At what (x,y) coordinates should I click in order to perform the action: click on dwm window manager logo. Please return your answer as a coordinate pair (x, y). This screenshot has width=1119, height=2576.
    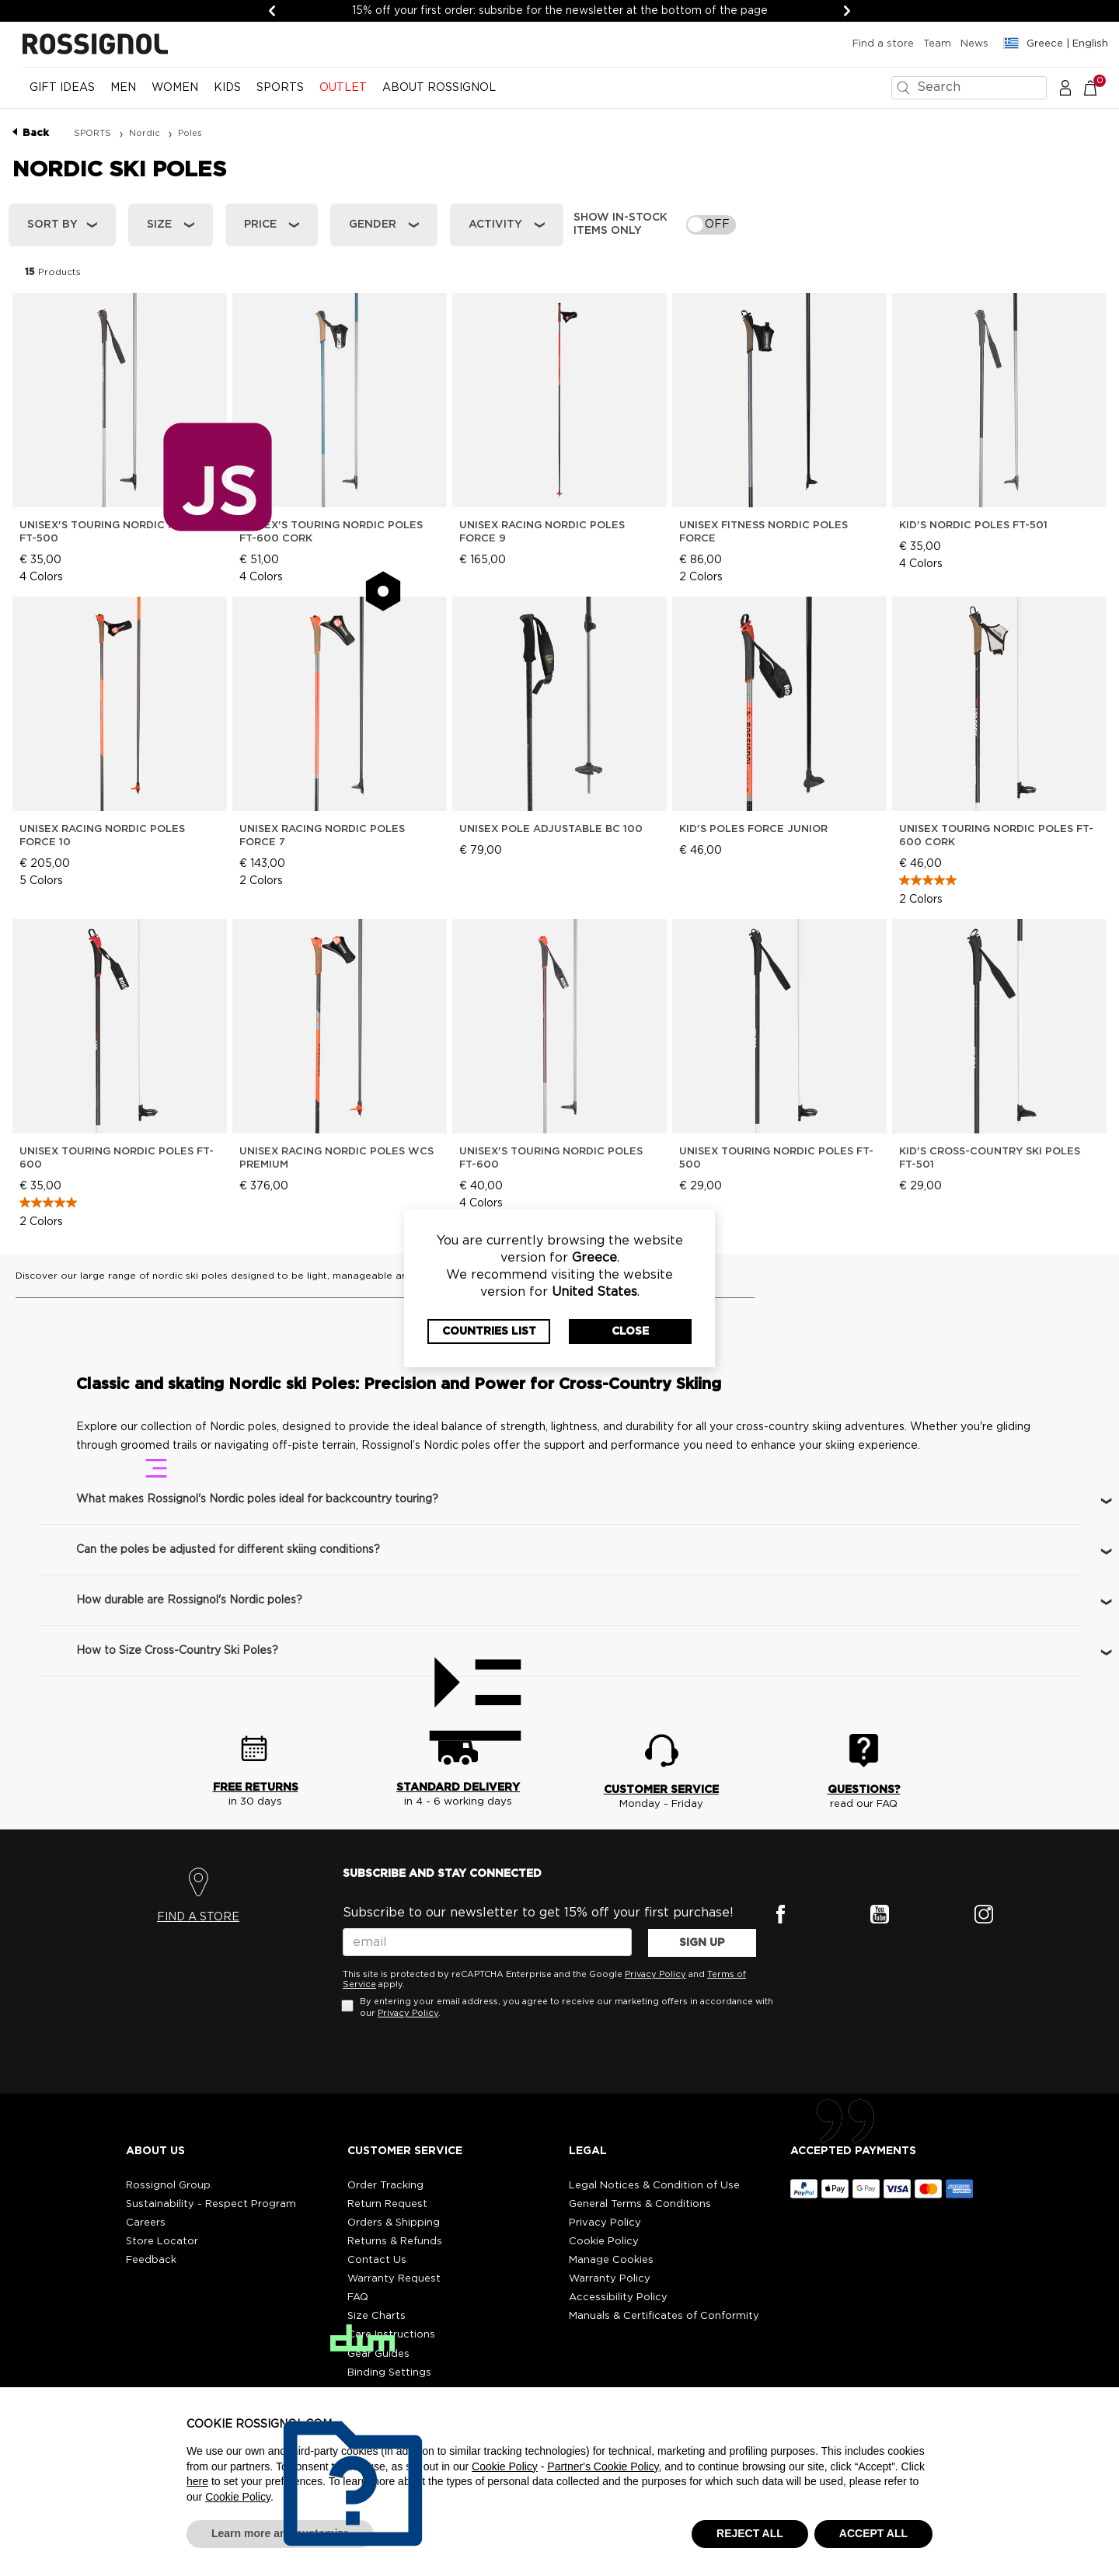
    Looking at the image, I should click on (362, 2338).